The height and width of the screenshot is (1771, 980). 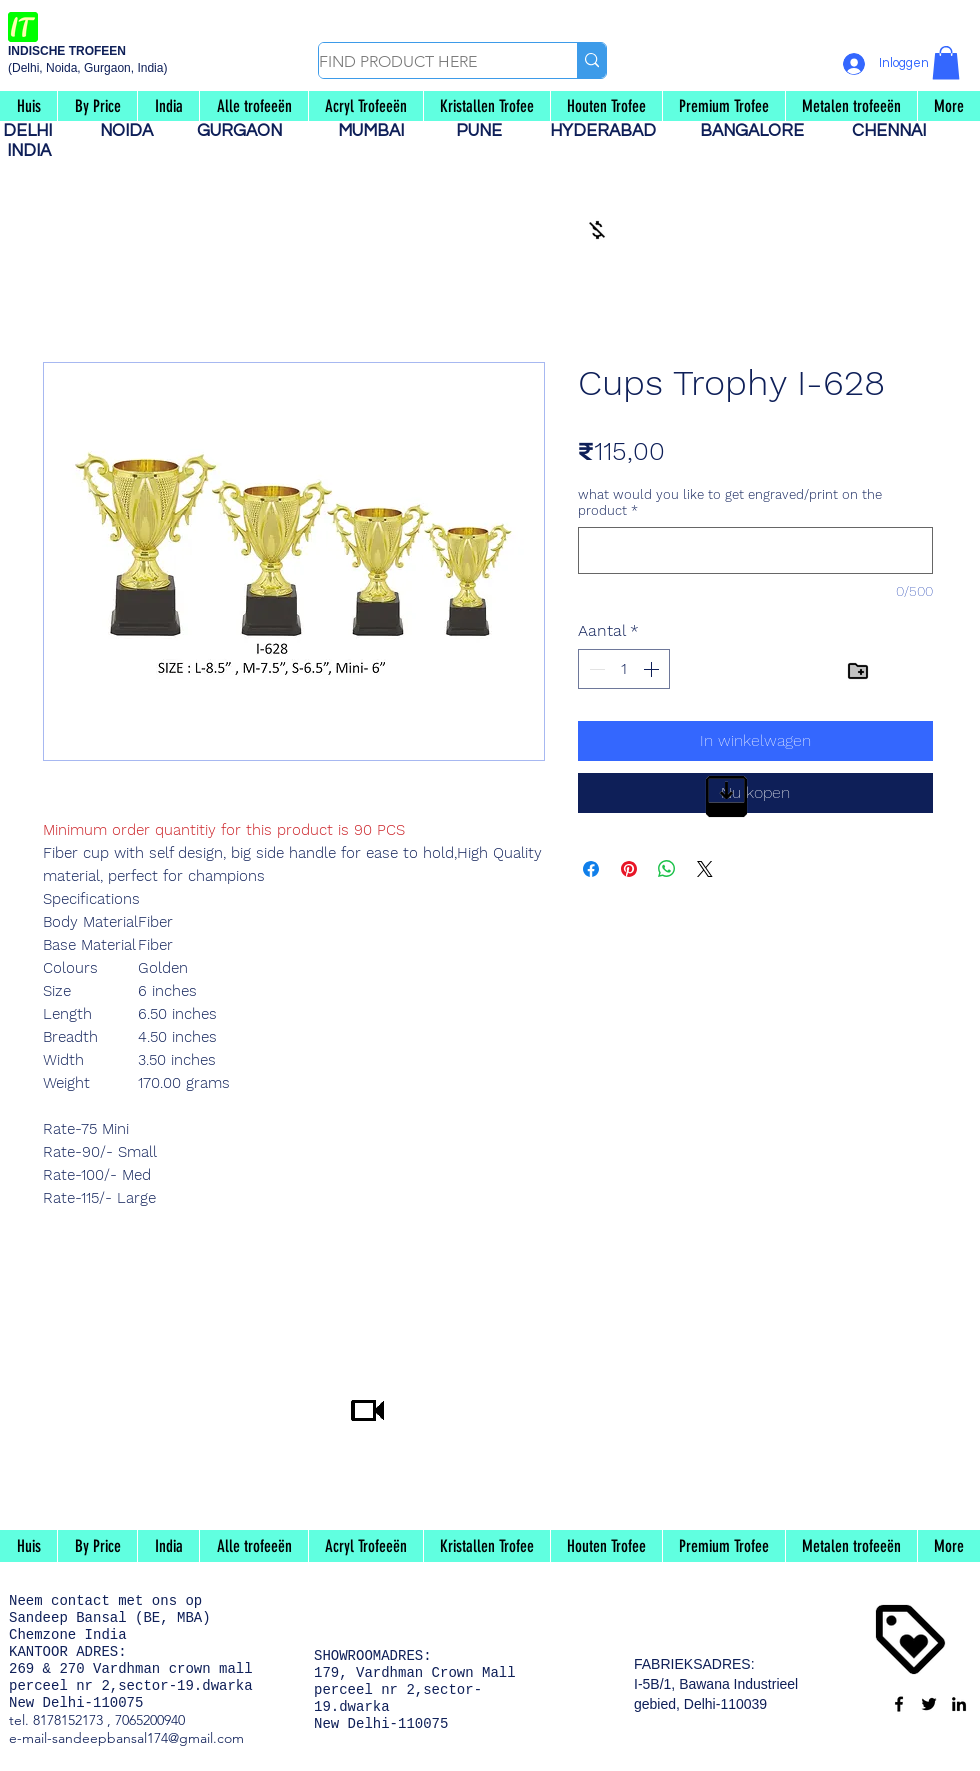 I want to click on dock panel to bottom of editor, so click(x=726, y=796).